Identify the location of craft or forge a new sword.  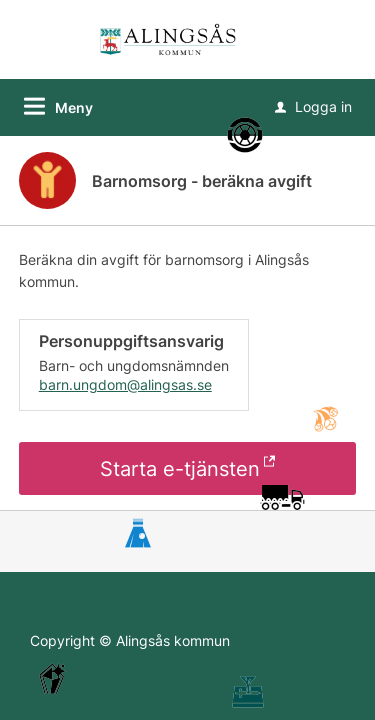
(248, 692).